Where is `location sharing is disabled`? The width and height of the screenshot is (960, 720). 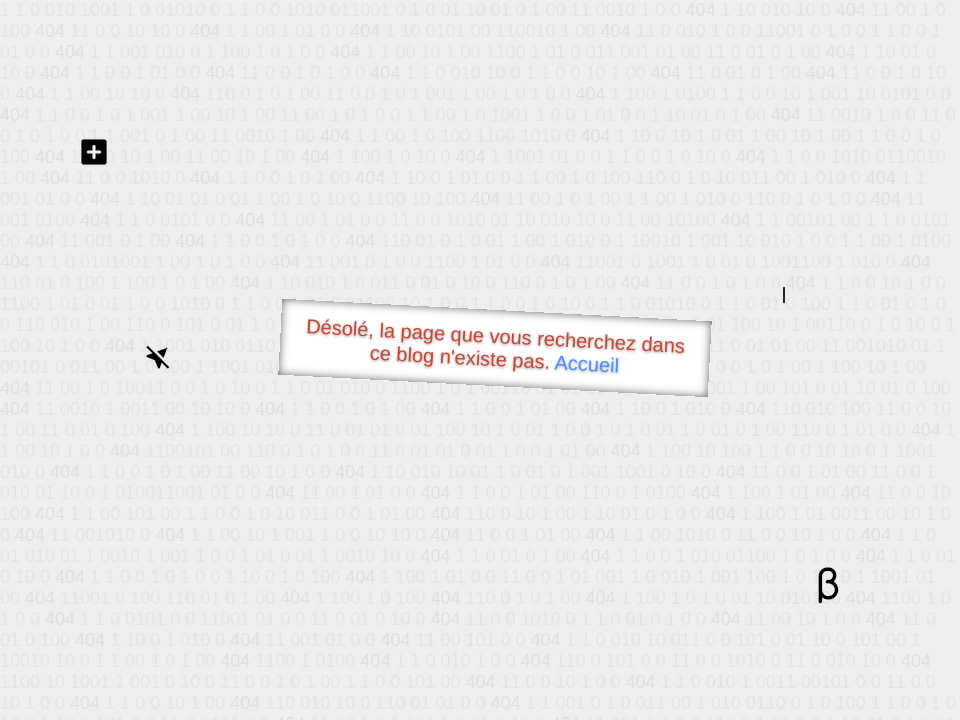
location sharing is disabled is located at coordinates (157, 358).